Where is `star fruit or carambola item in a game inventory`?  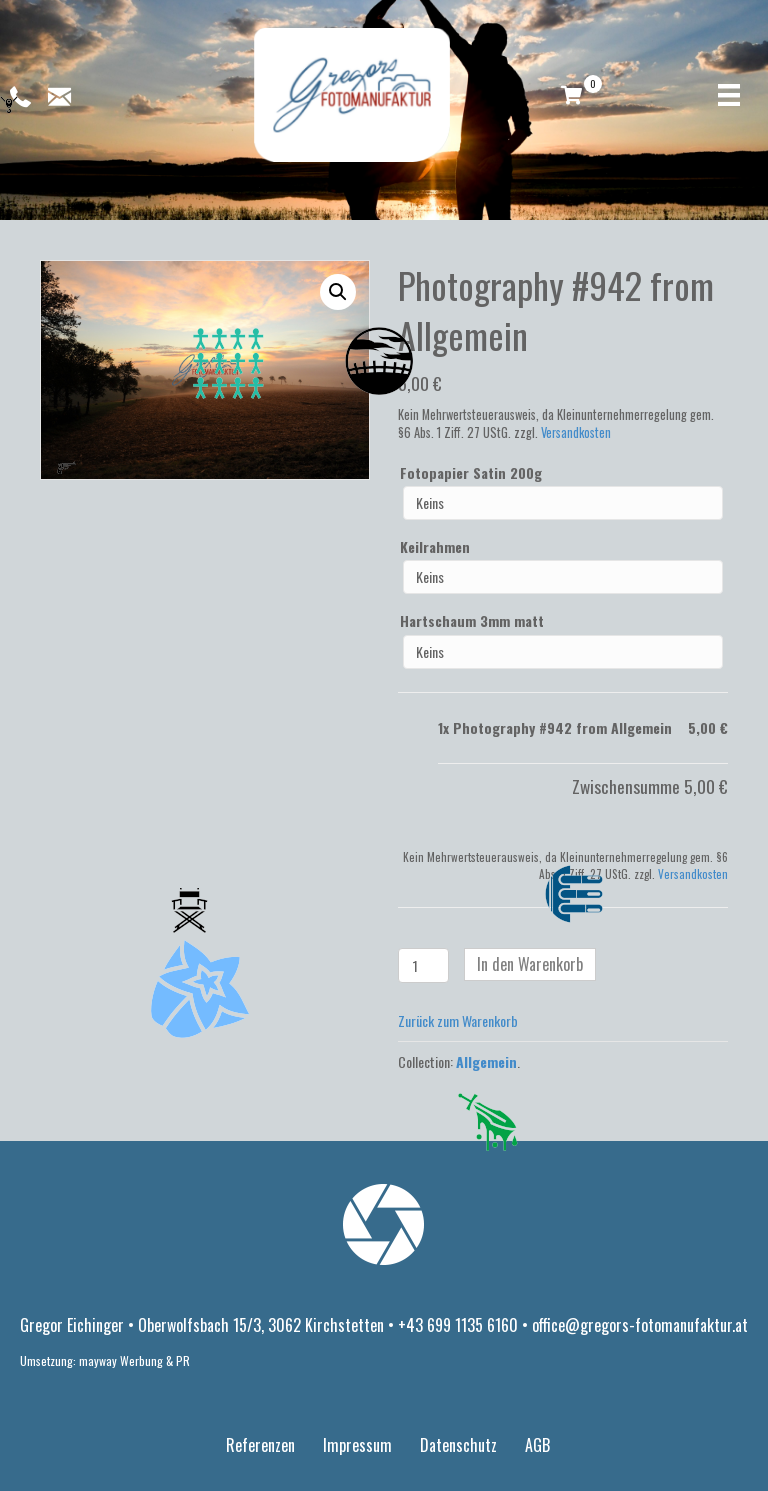
star fruit or carambola item in a game inventory is located at coordinates (199, 990).